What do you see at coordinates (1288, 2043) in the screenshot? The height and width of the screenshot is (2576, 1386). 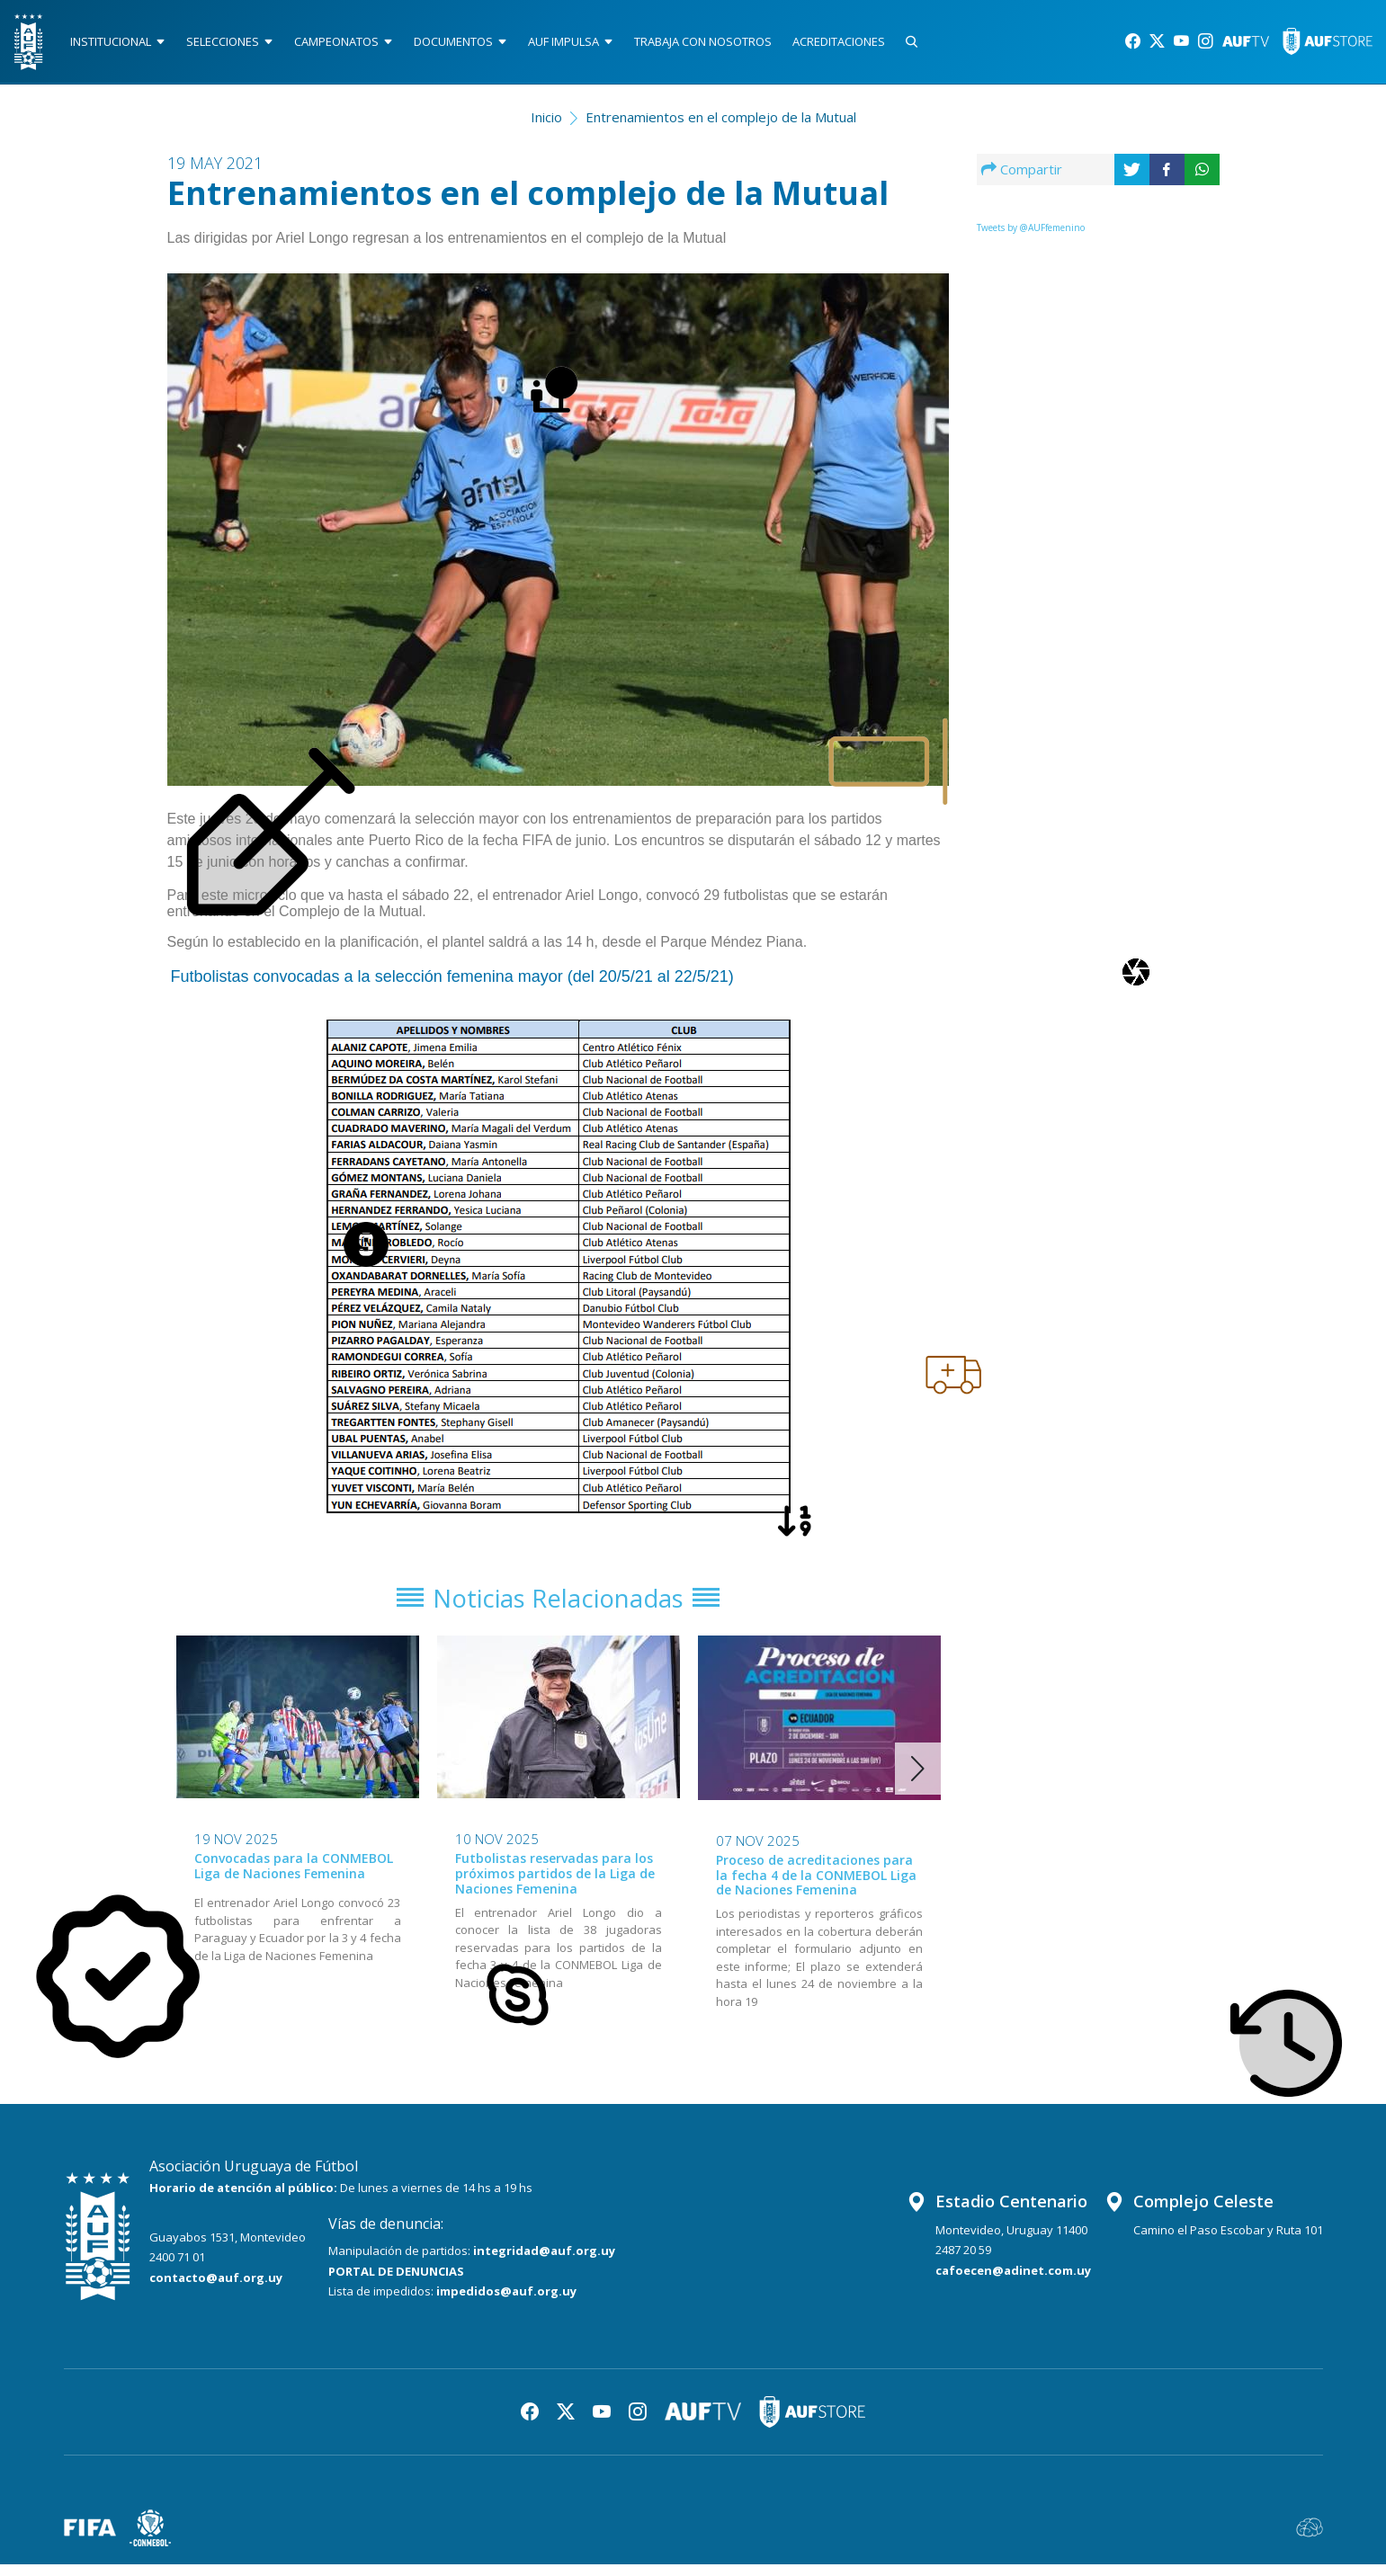 I see `undo or revert to a previous state` at bounding box center [1288, 2043].